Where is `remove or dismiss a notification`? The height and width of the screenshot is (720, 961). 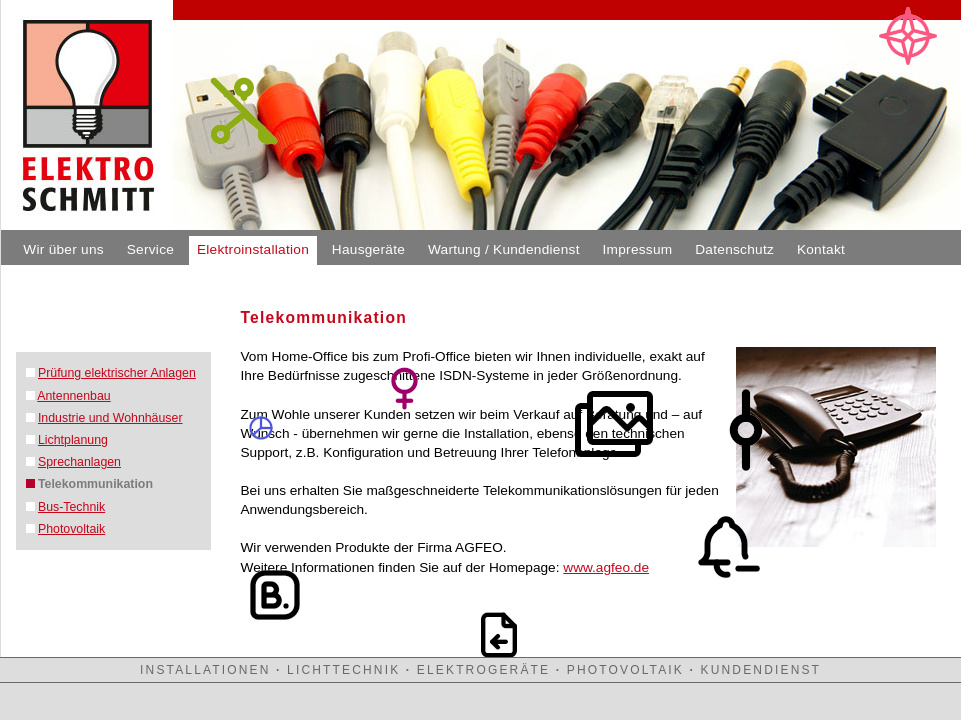 remove or dismiss a notification is located at coordinates (726, 547).